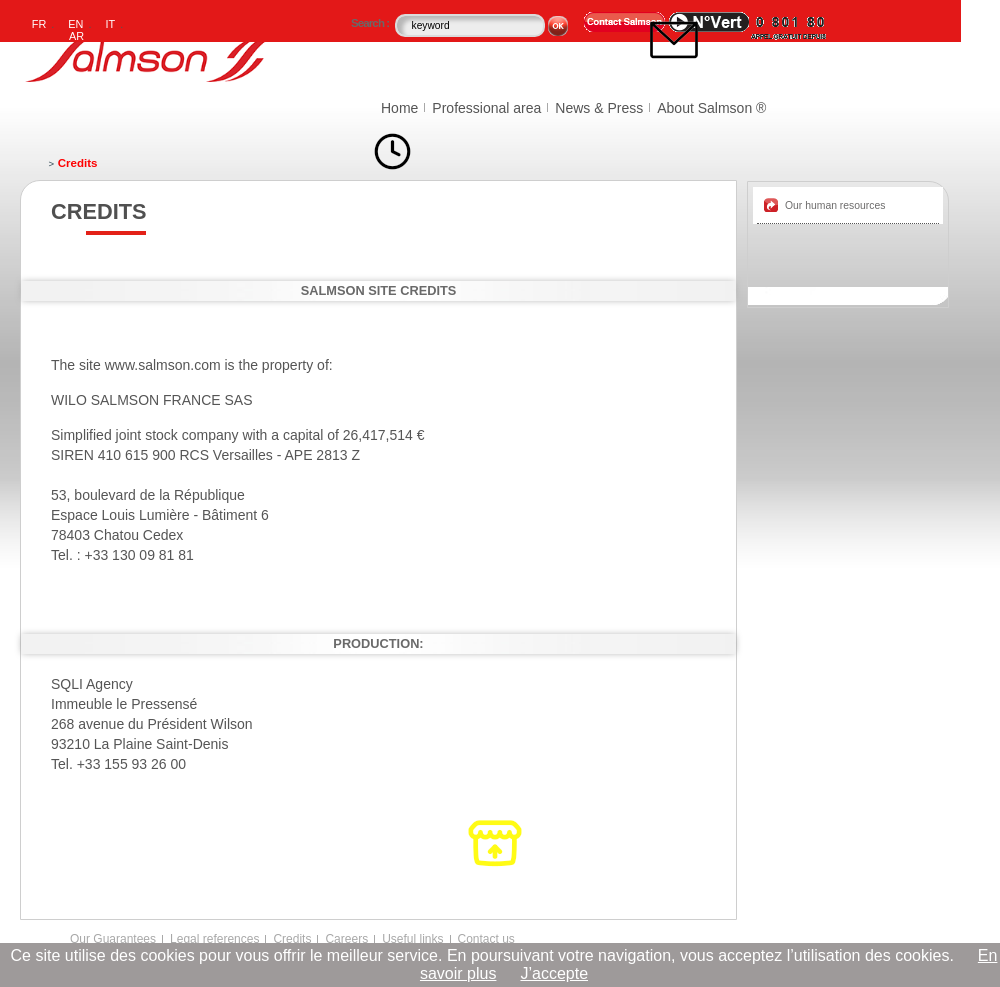 Image resolution: width=1000 pixels, height=987 pixels. Describe the element at coordinates (495, 842) in the screenshot. I see `visit itch.io game marketplace` at that location.